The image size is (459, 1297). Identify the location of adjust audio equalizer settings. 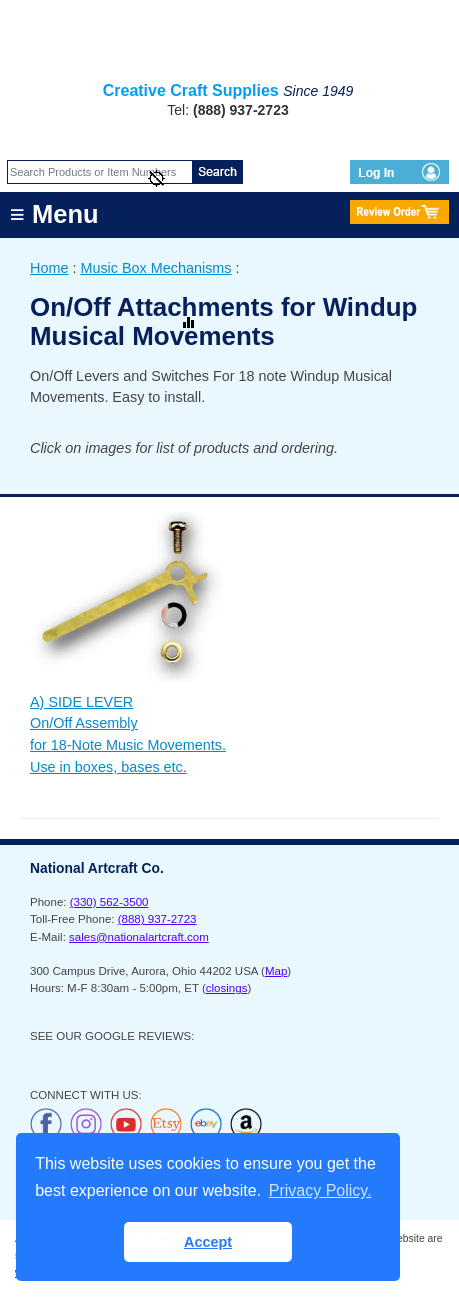
(188, 322).